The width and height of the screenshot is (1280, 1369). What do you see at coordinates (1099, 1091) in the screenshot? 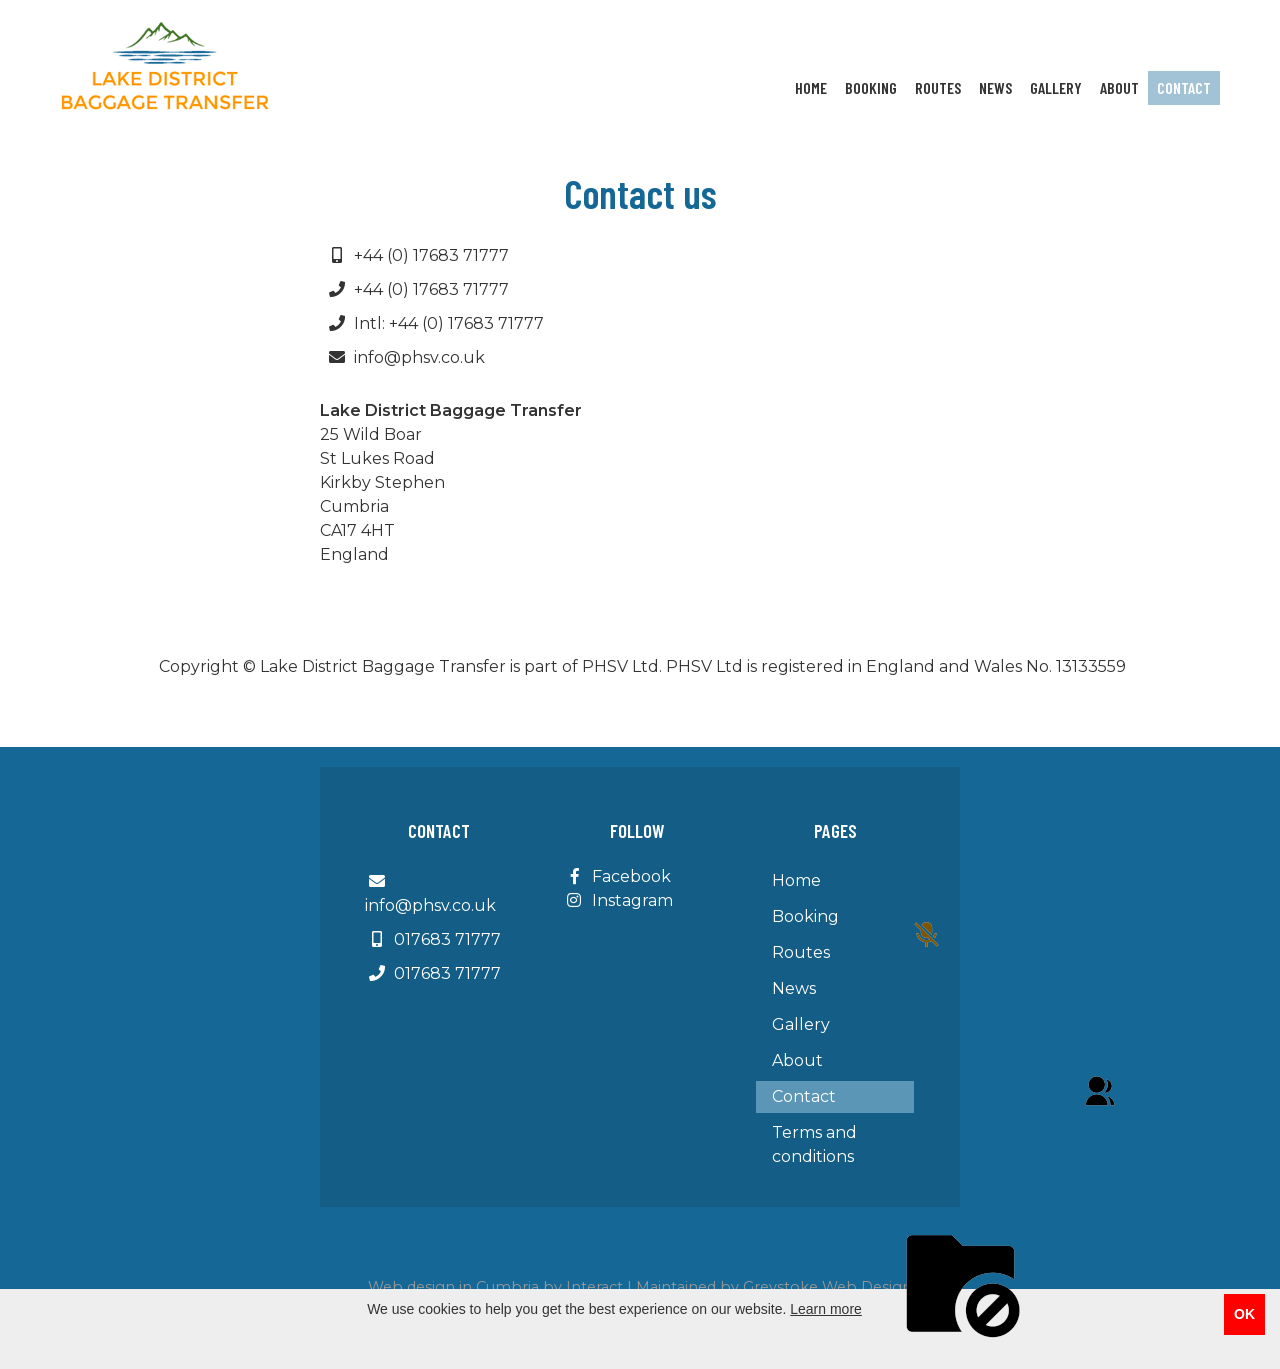
I see `view group members` at bounding box center [1099, 1091].